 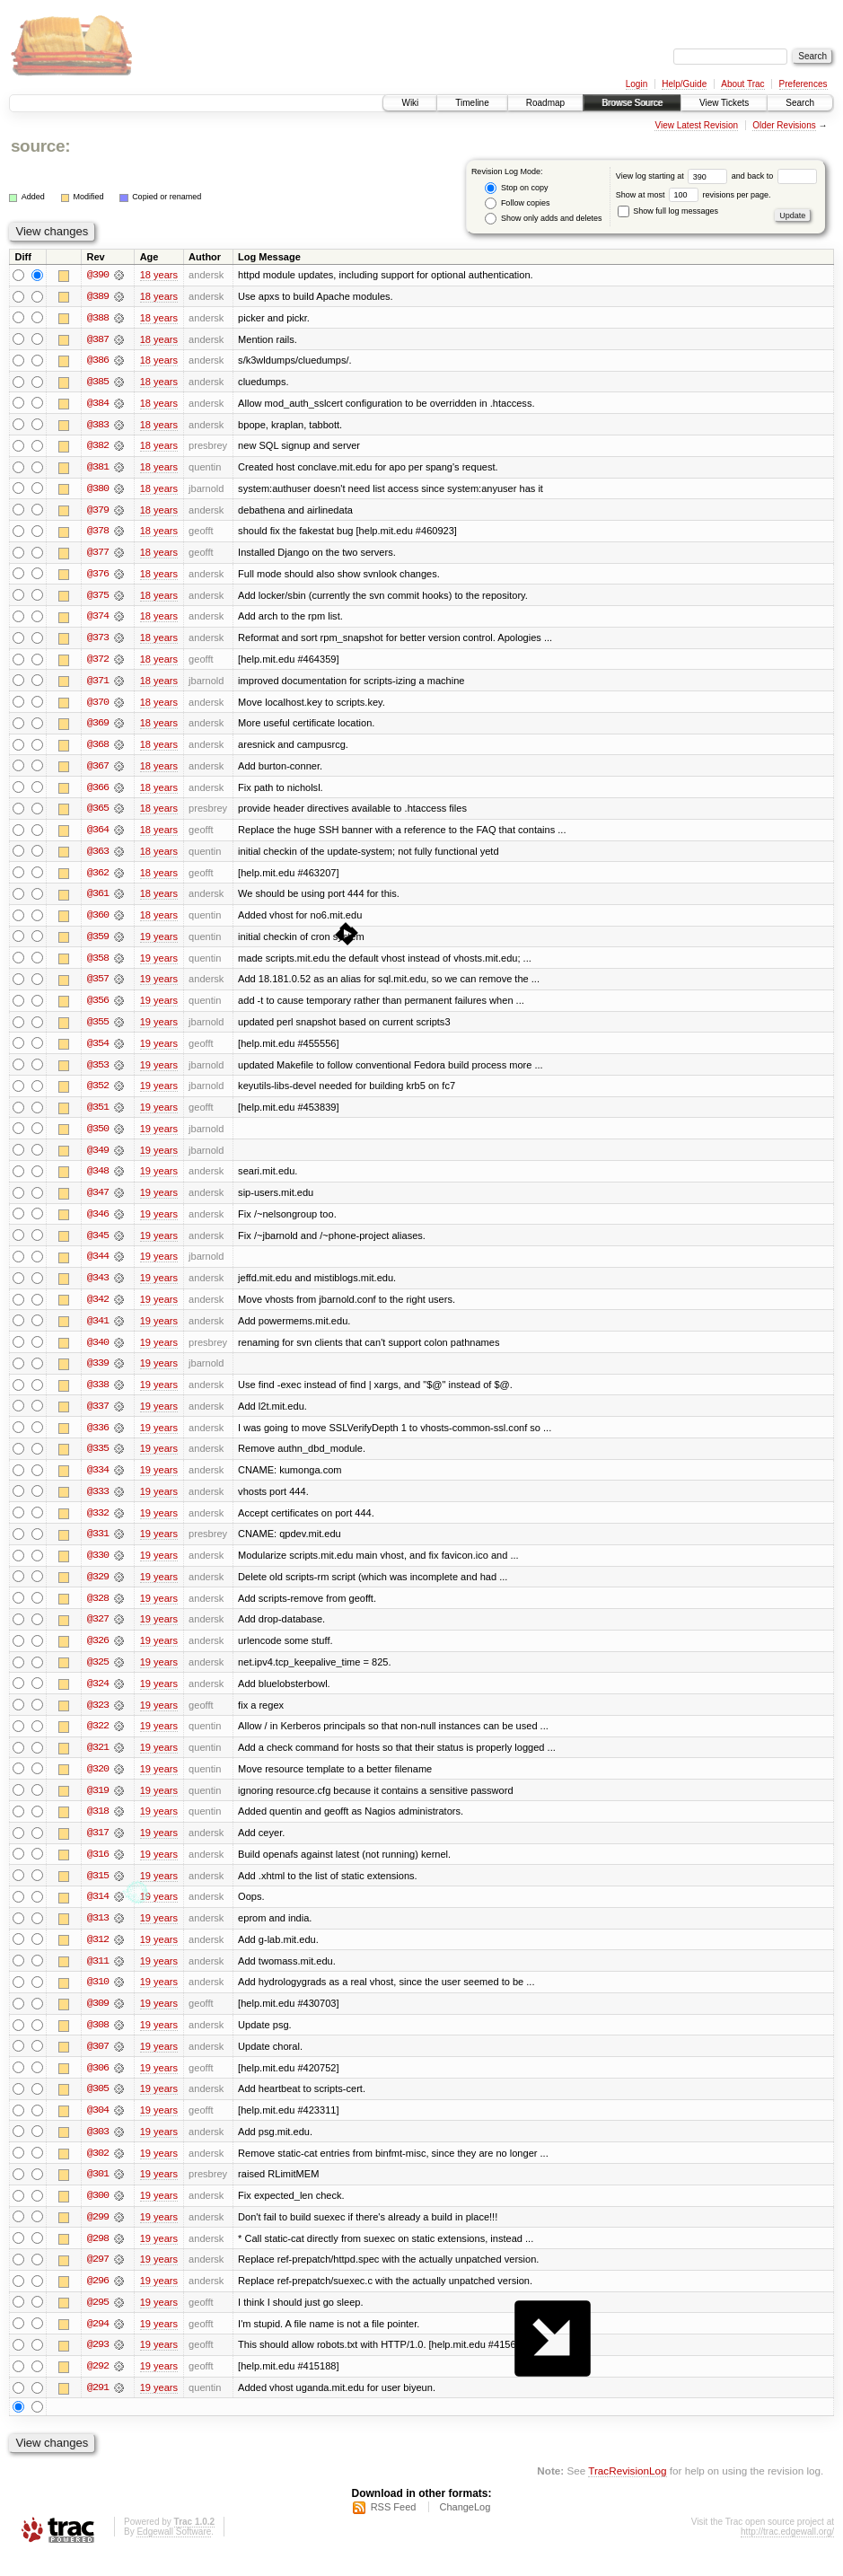 What do you see at coordinates (552, 2338) in the screenshot?
I see `navigate to the next item diagonally` at bounding box center [552, 2338].